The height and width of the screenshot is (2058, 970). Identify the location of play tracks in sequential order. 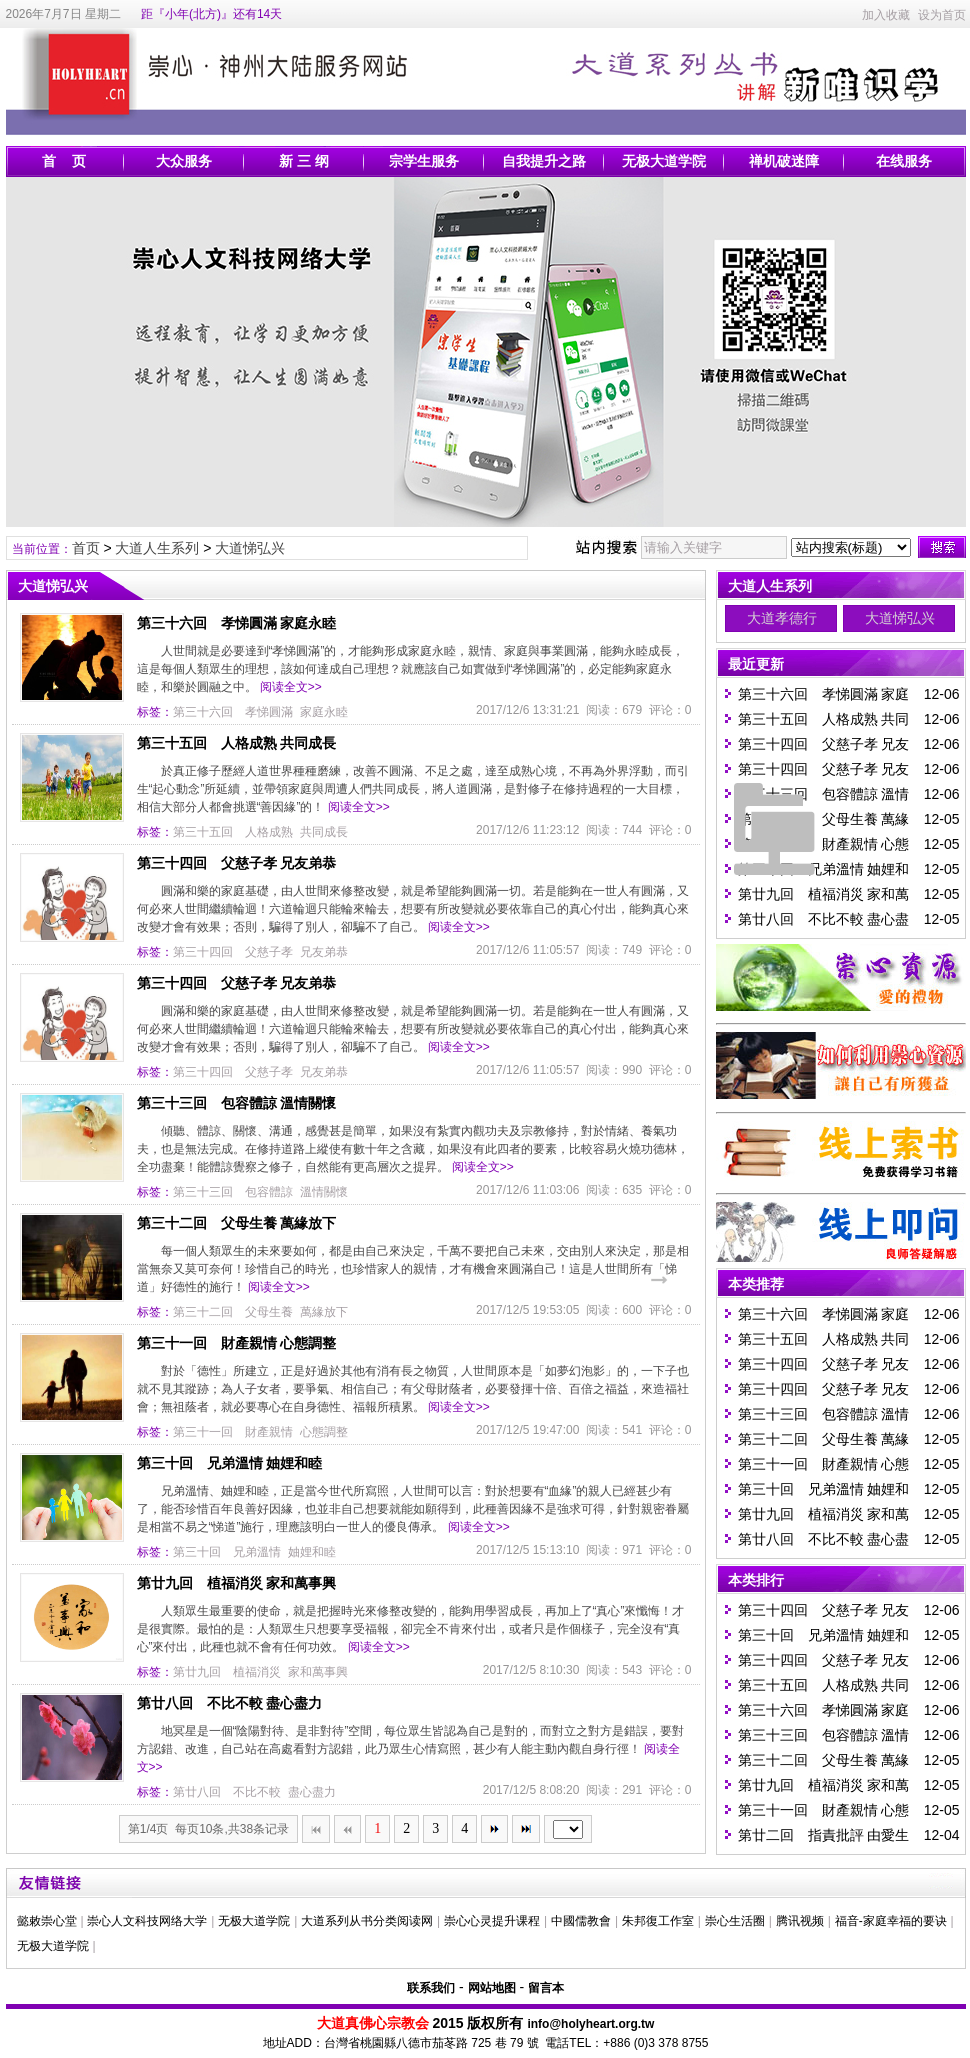
(659, 1280).